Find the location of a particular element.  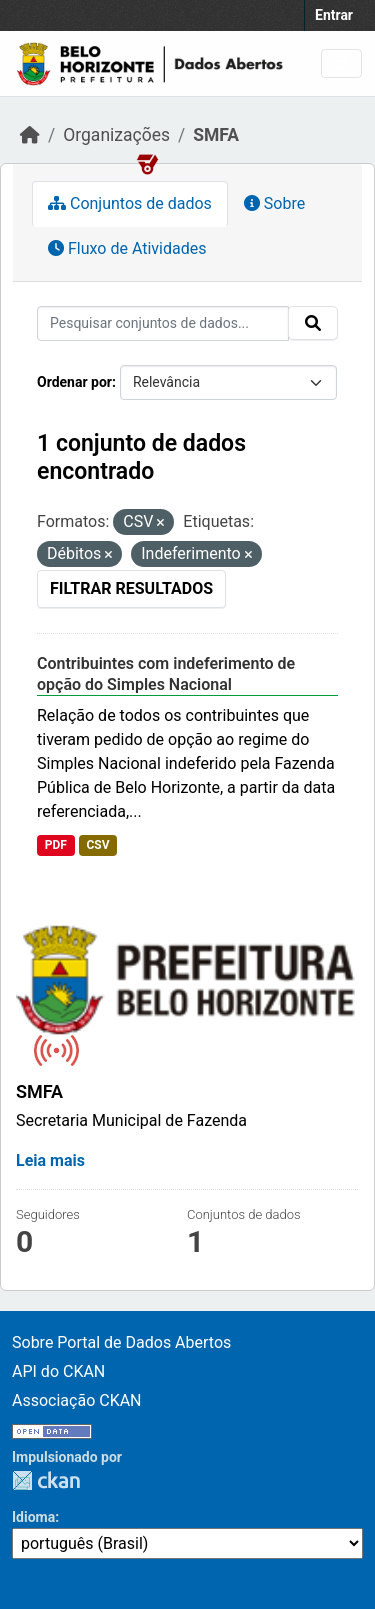

view photo gallery is located at coordinates (22, 1483).